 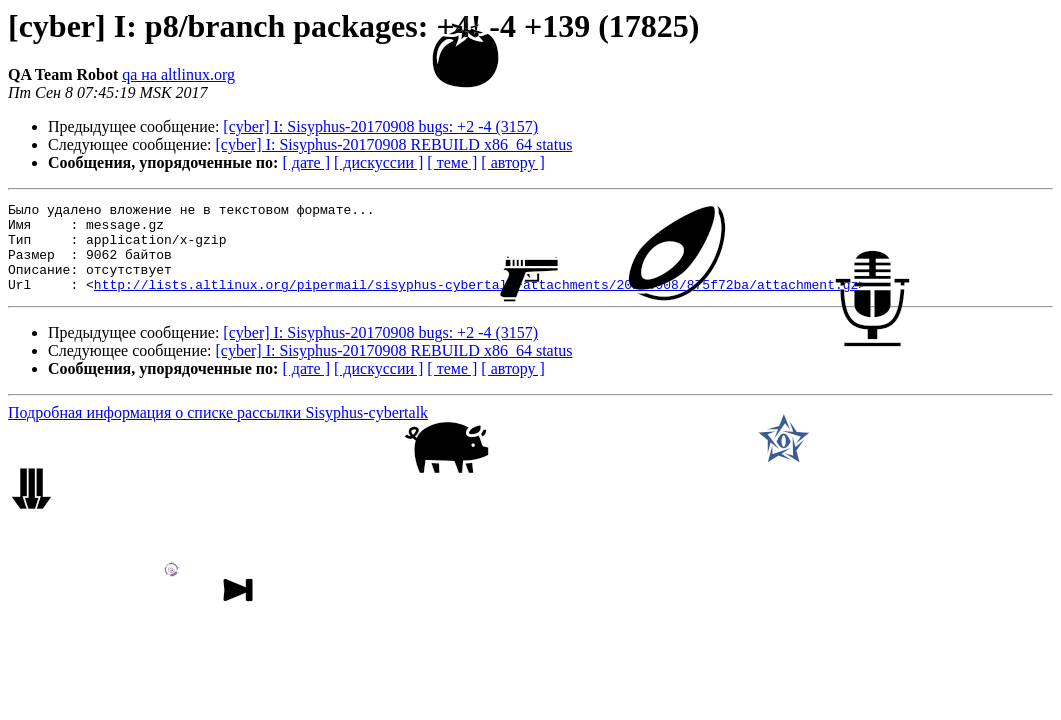 I want to click on view farm animals or livestock, so click(x=446, y=447).